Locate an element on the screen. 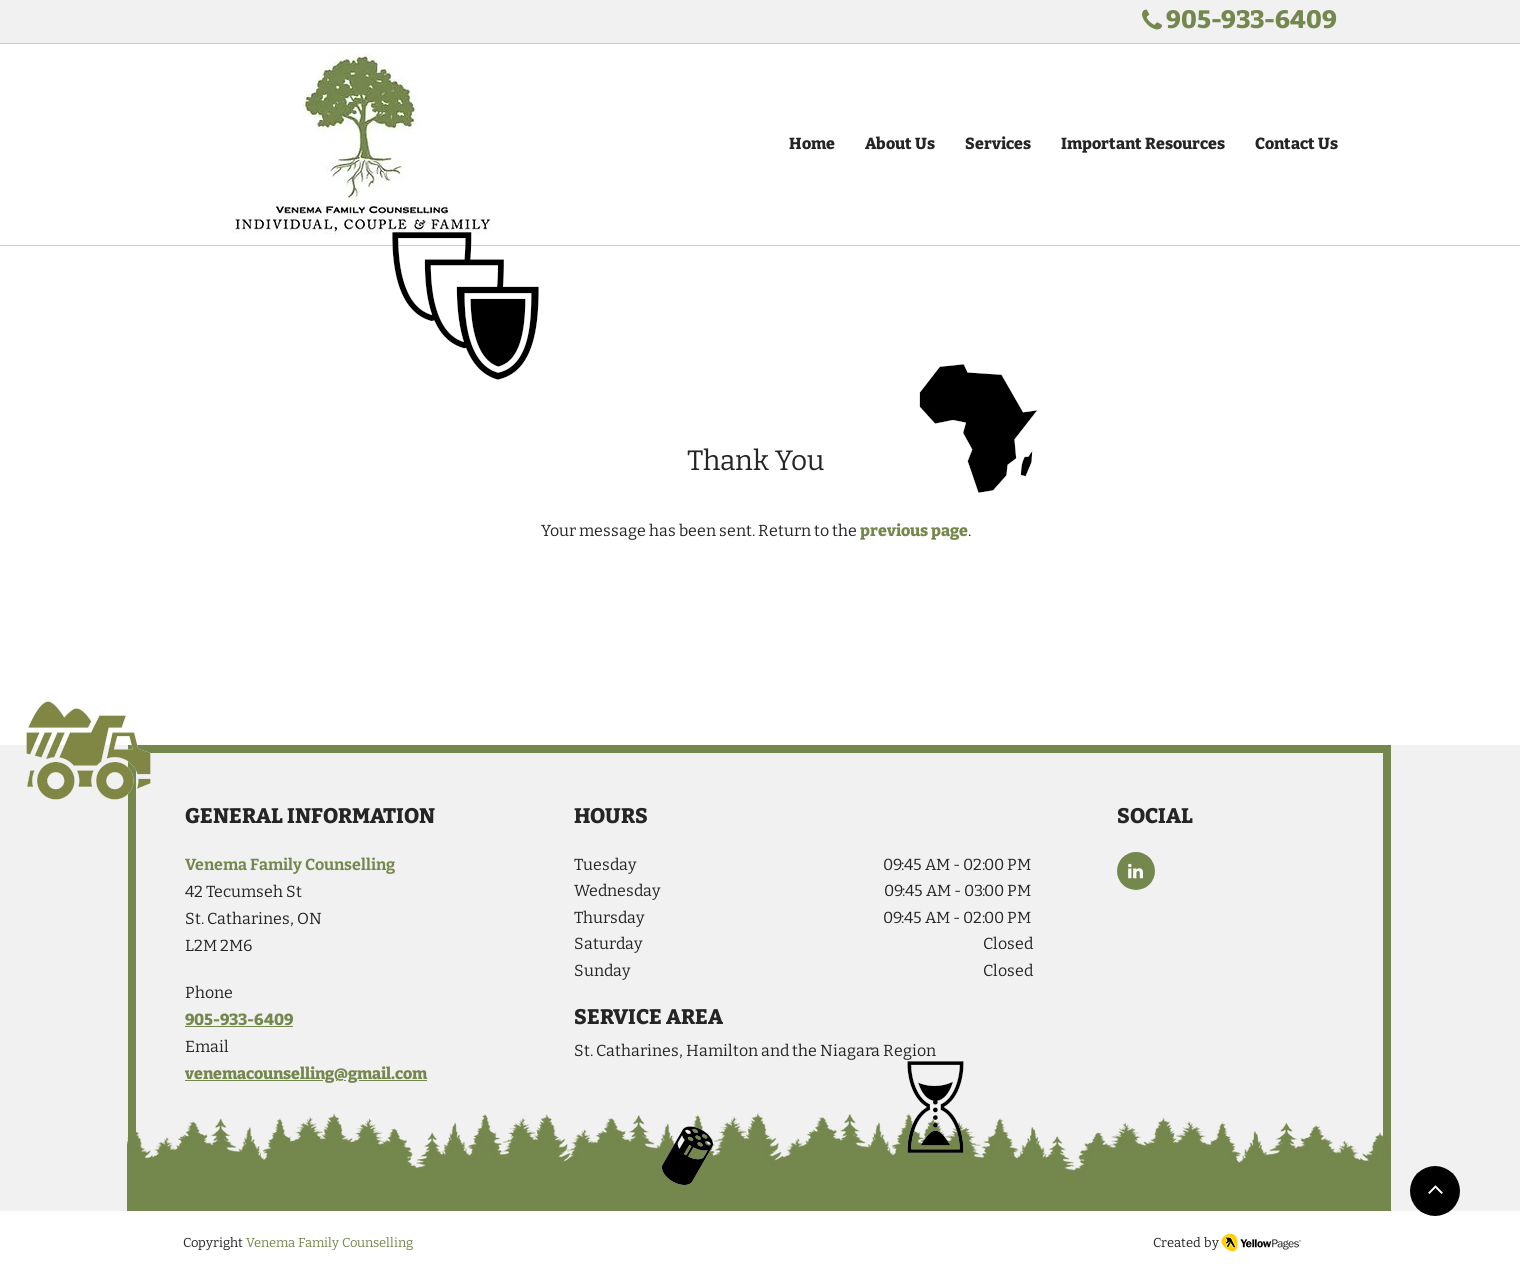  select africa as your region is located at coordinates (978, 428).